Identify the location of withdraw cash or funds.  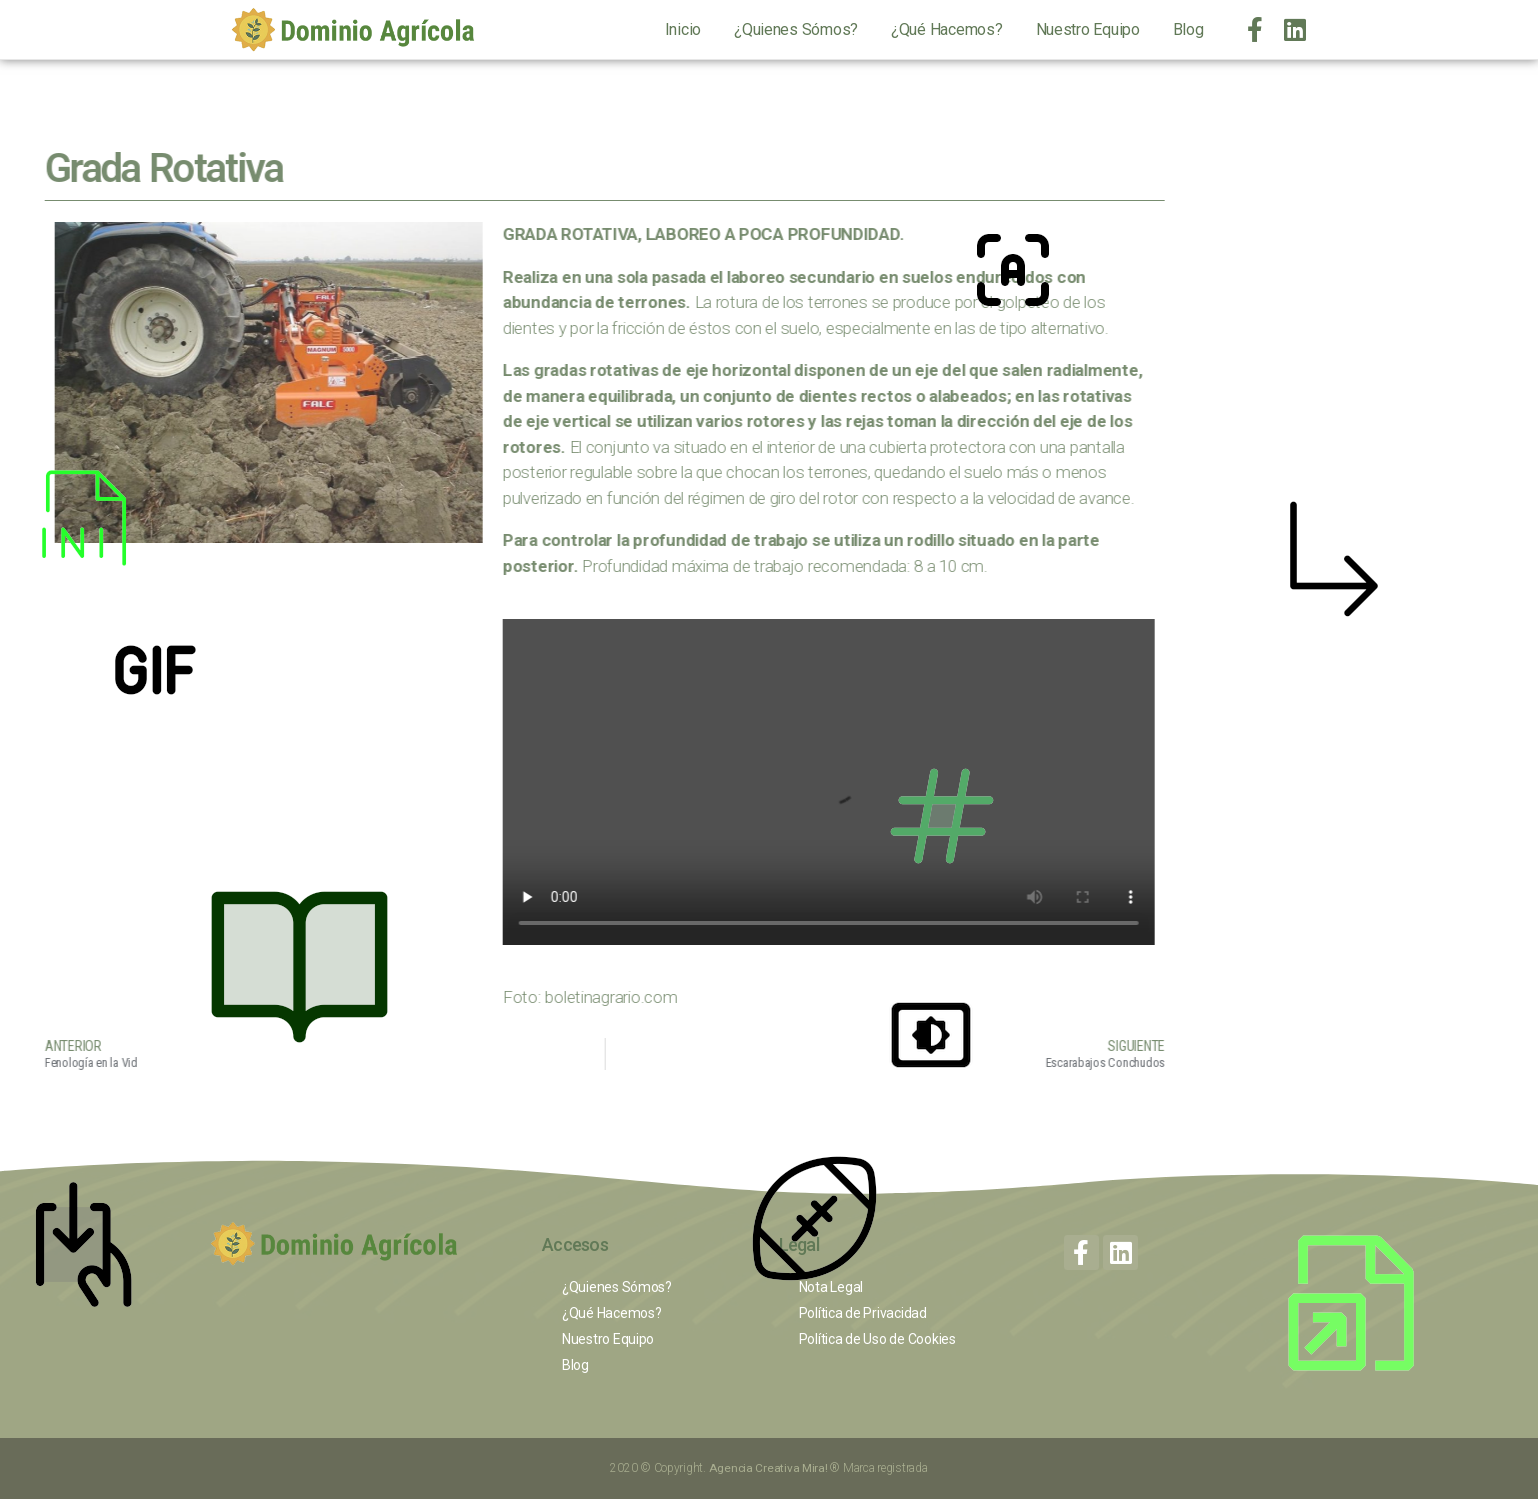
(77, 1244).